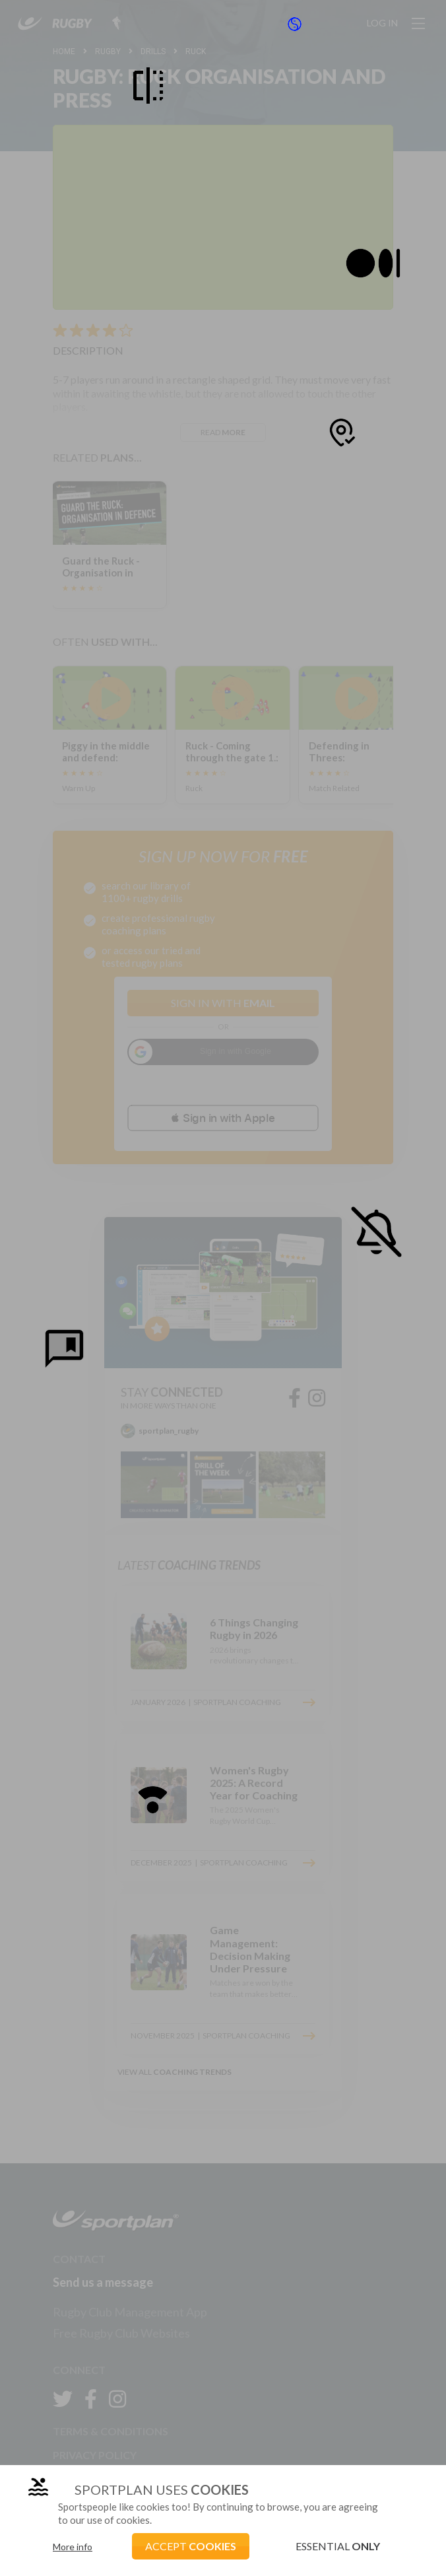  Describe the element at coordinates (294, 24) in the screenshot. I see `toggle balance or harmony mode` at that location.